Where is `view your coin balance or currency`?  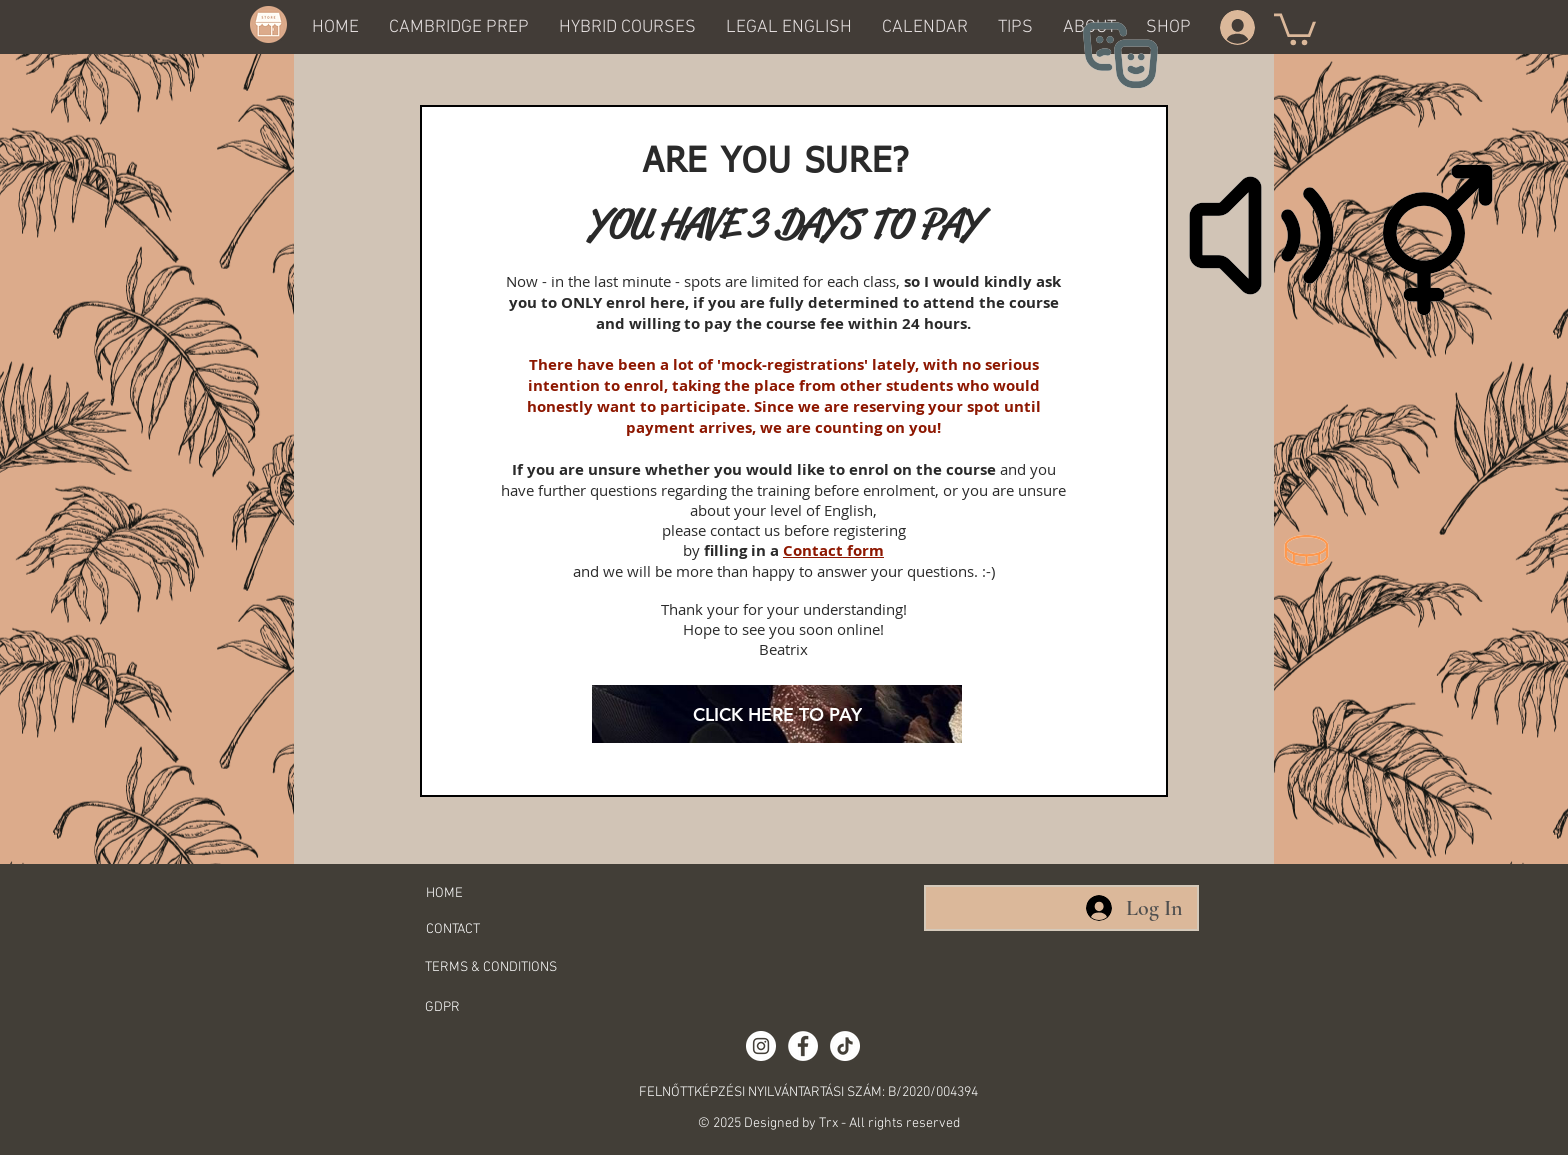
view your coin balance or currency is located at coordinates (1306, 550).